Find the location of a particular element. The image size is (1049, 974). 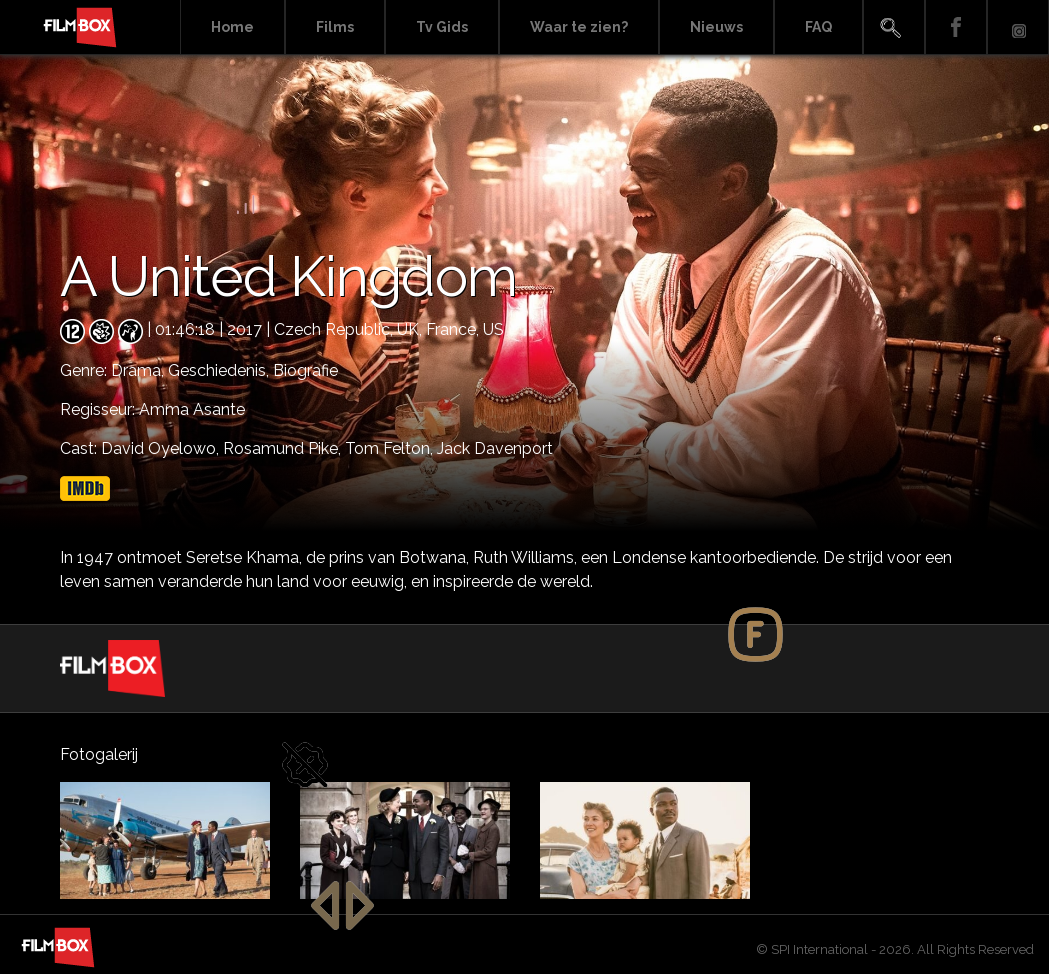

open Facebook app or link is located at coordinates (755, 634).